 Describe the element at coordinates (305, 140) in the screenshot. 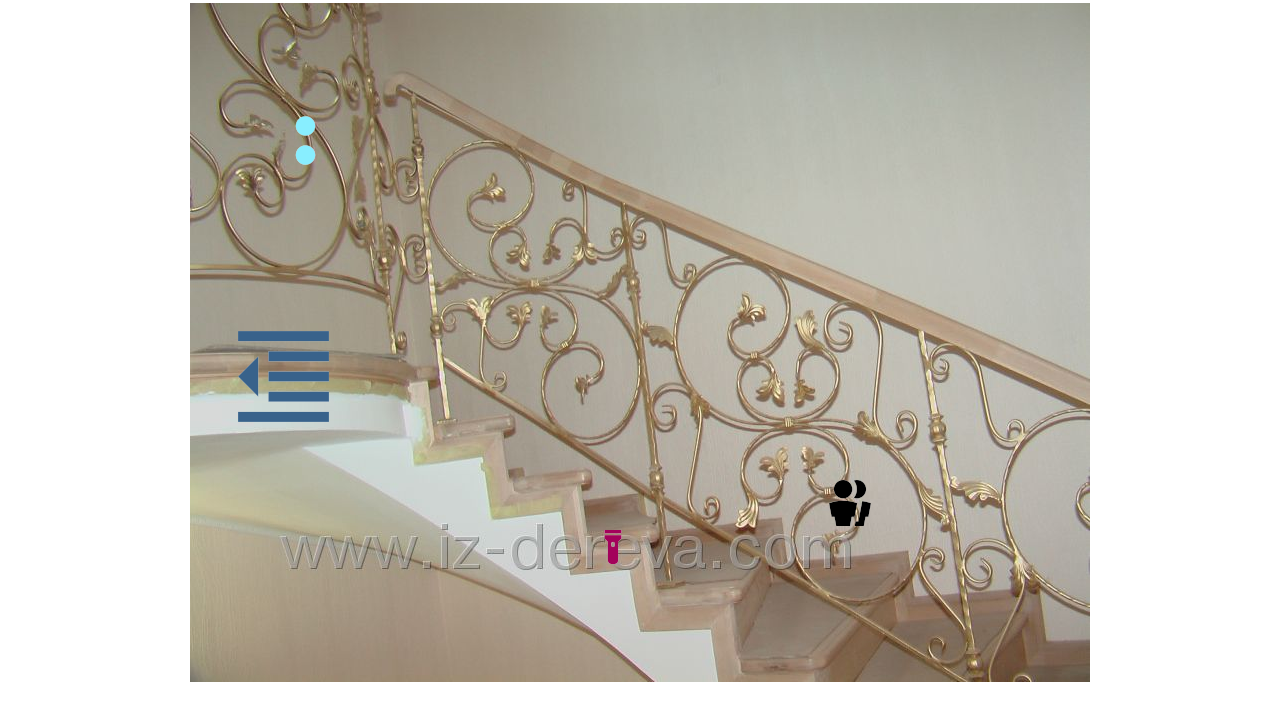

I see `access more options or actions` at that location.